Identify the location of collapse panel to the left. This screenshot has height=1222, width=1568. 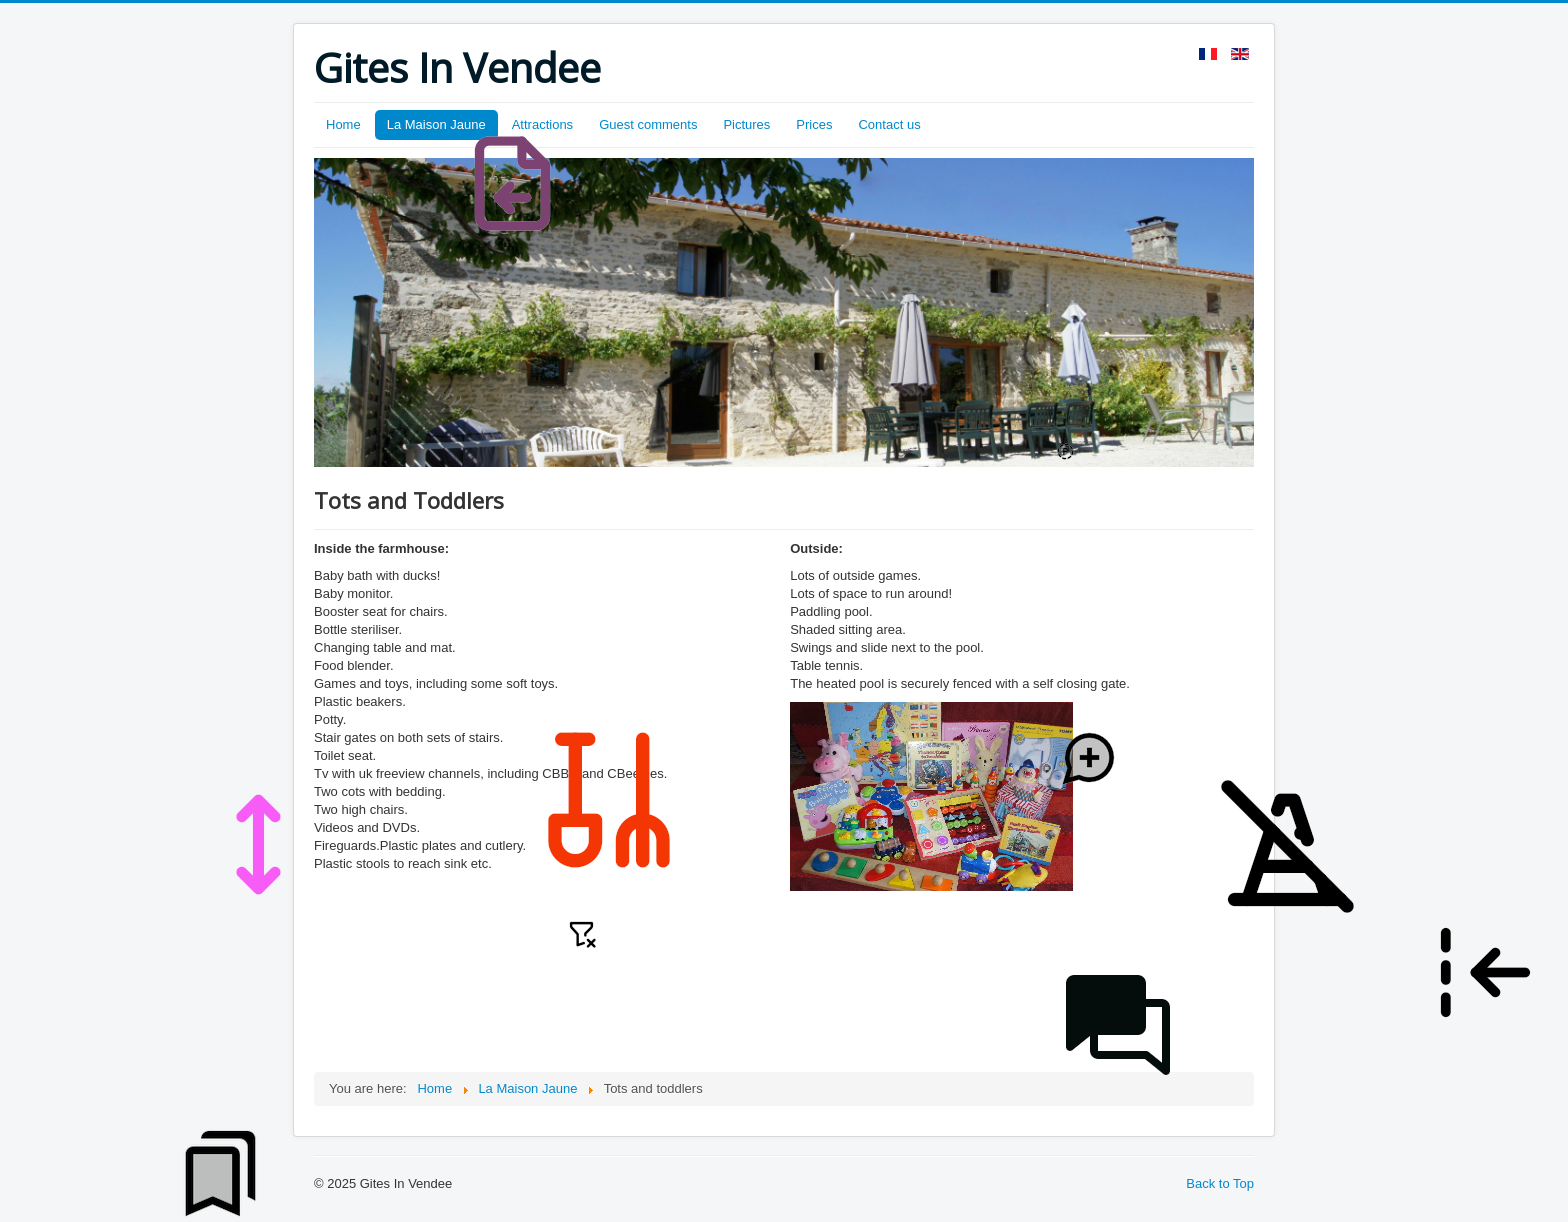
(1485, 972).